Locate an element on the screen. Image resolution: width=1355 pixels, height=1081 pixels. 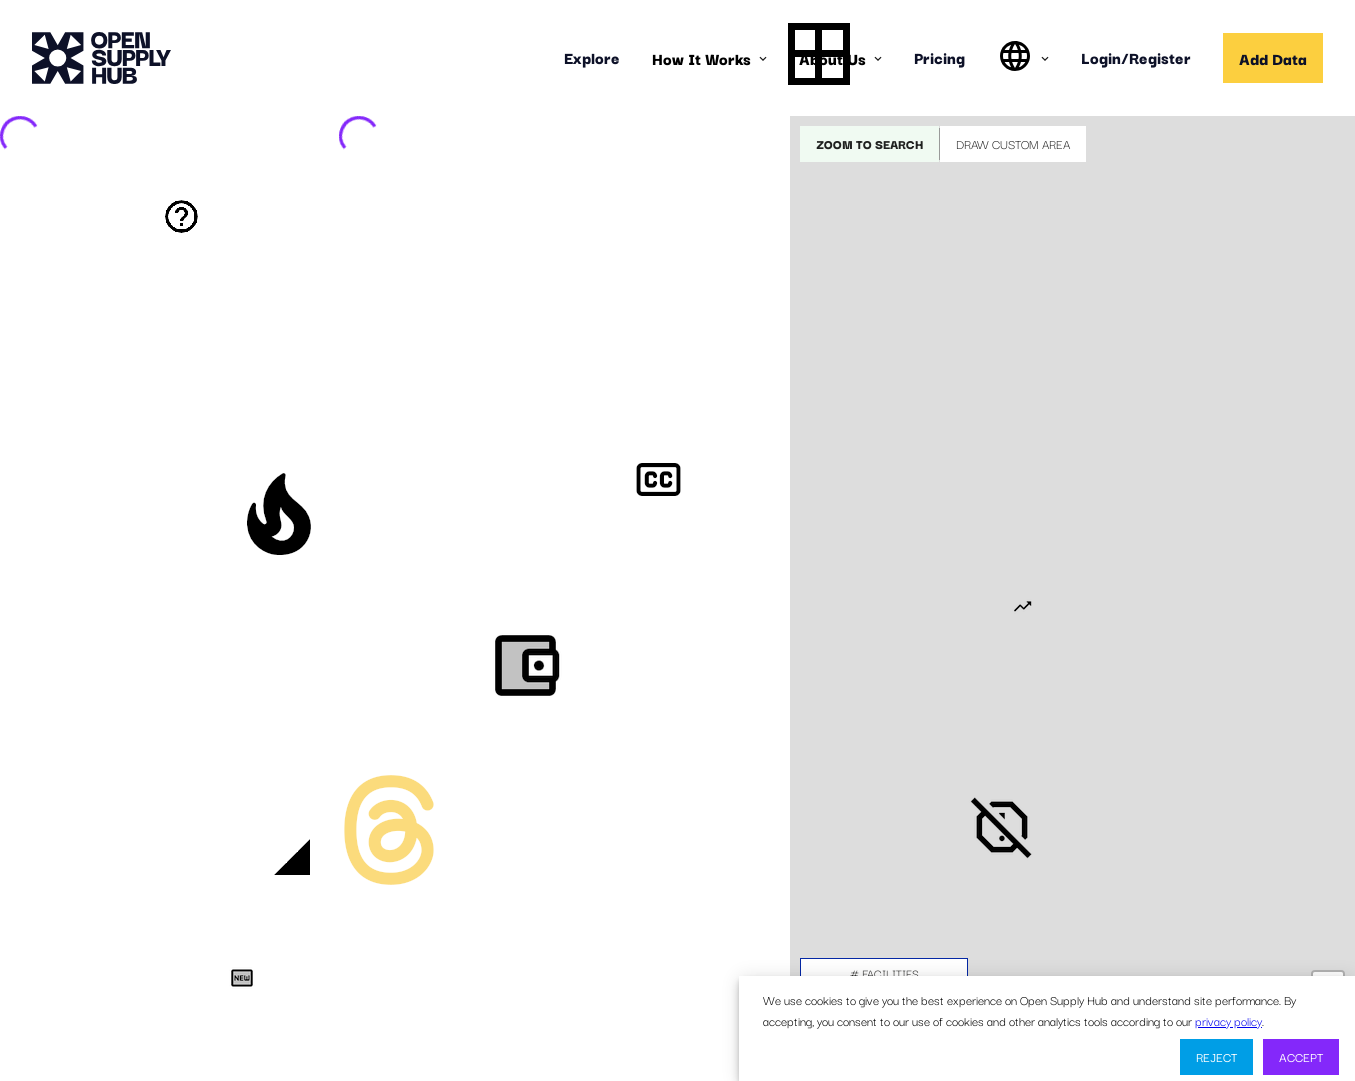
access help or support options is located at coordinates (181, 216).